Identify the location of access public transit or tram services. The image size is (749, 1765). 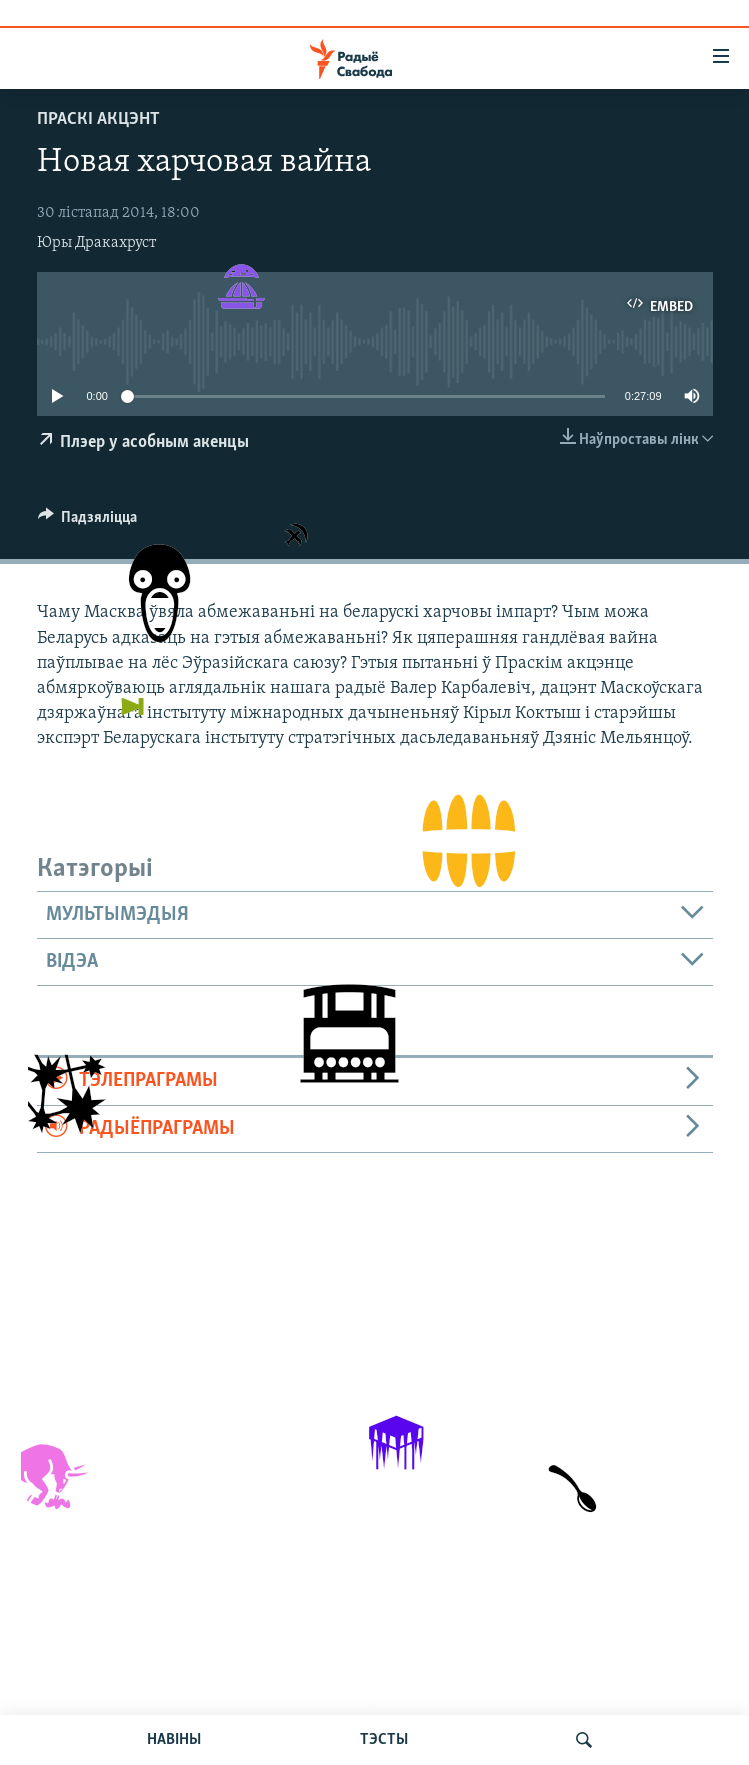
(349, 1033).